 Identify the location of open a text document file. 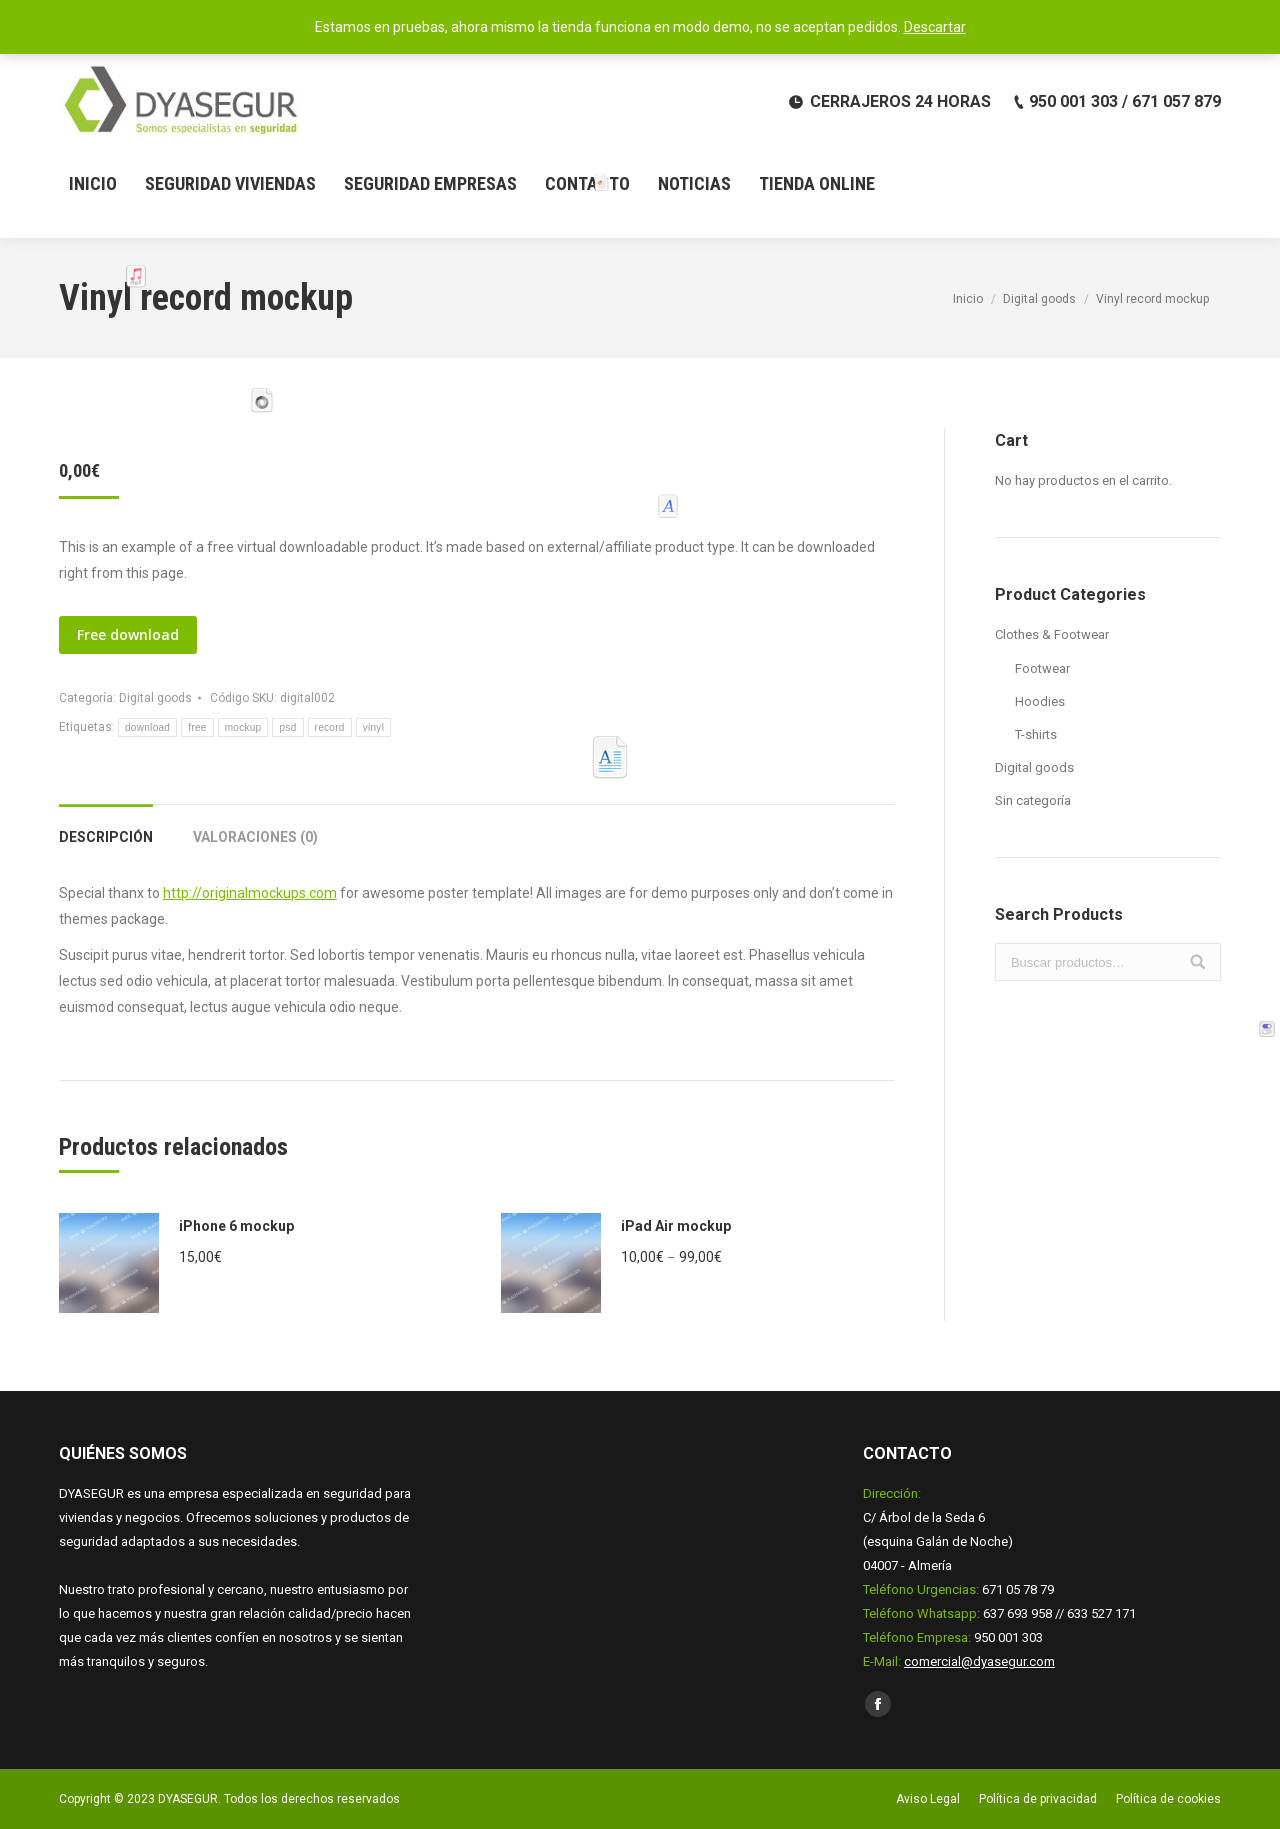
(610, 757).